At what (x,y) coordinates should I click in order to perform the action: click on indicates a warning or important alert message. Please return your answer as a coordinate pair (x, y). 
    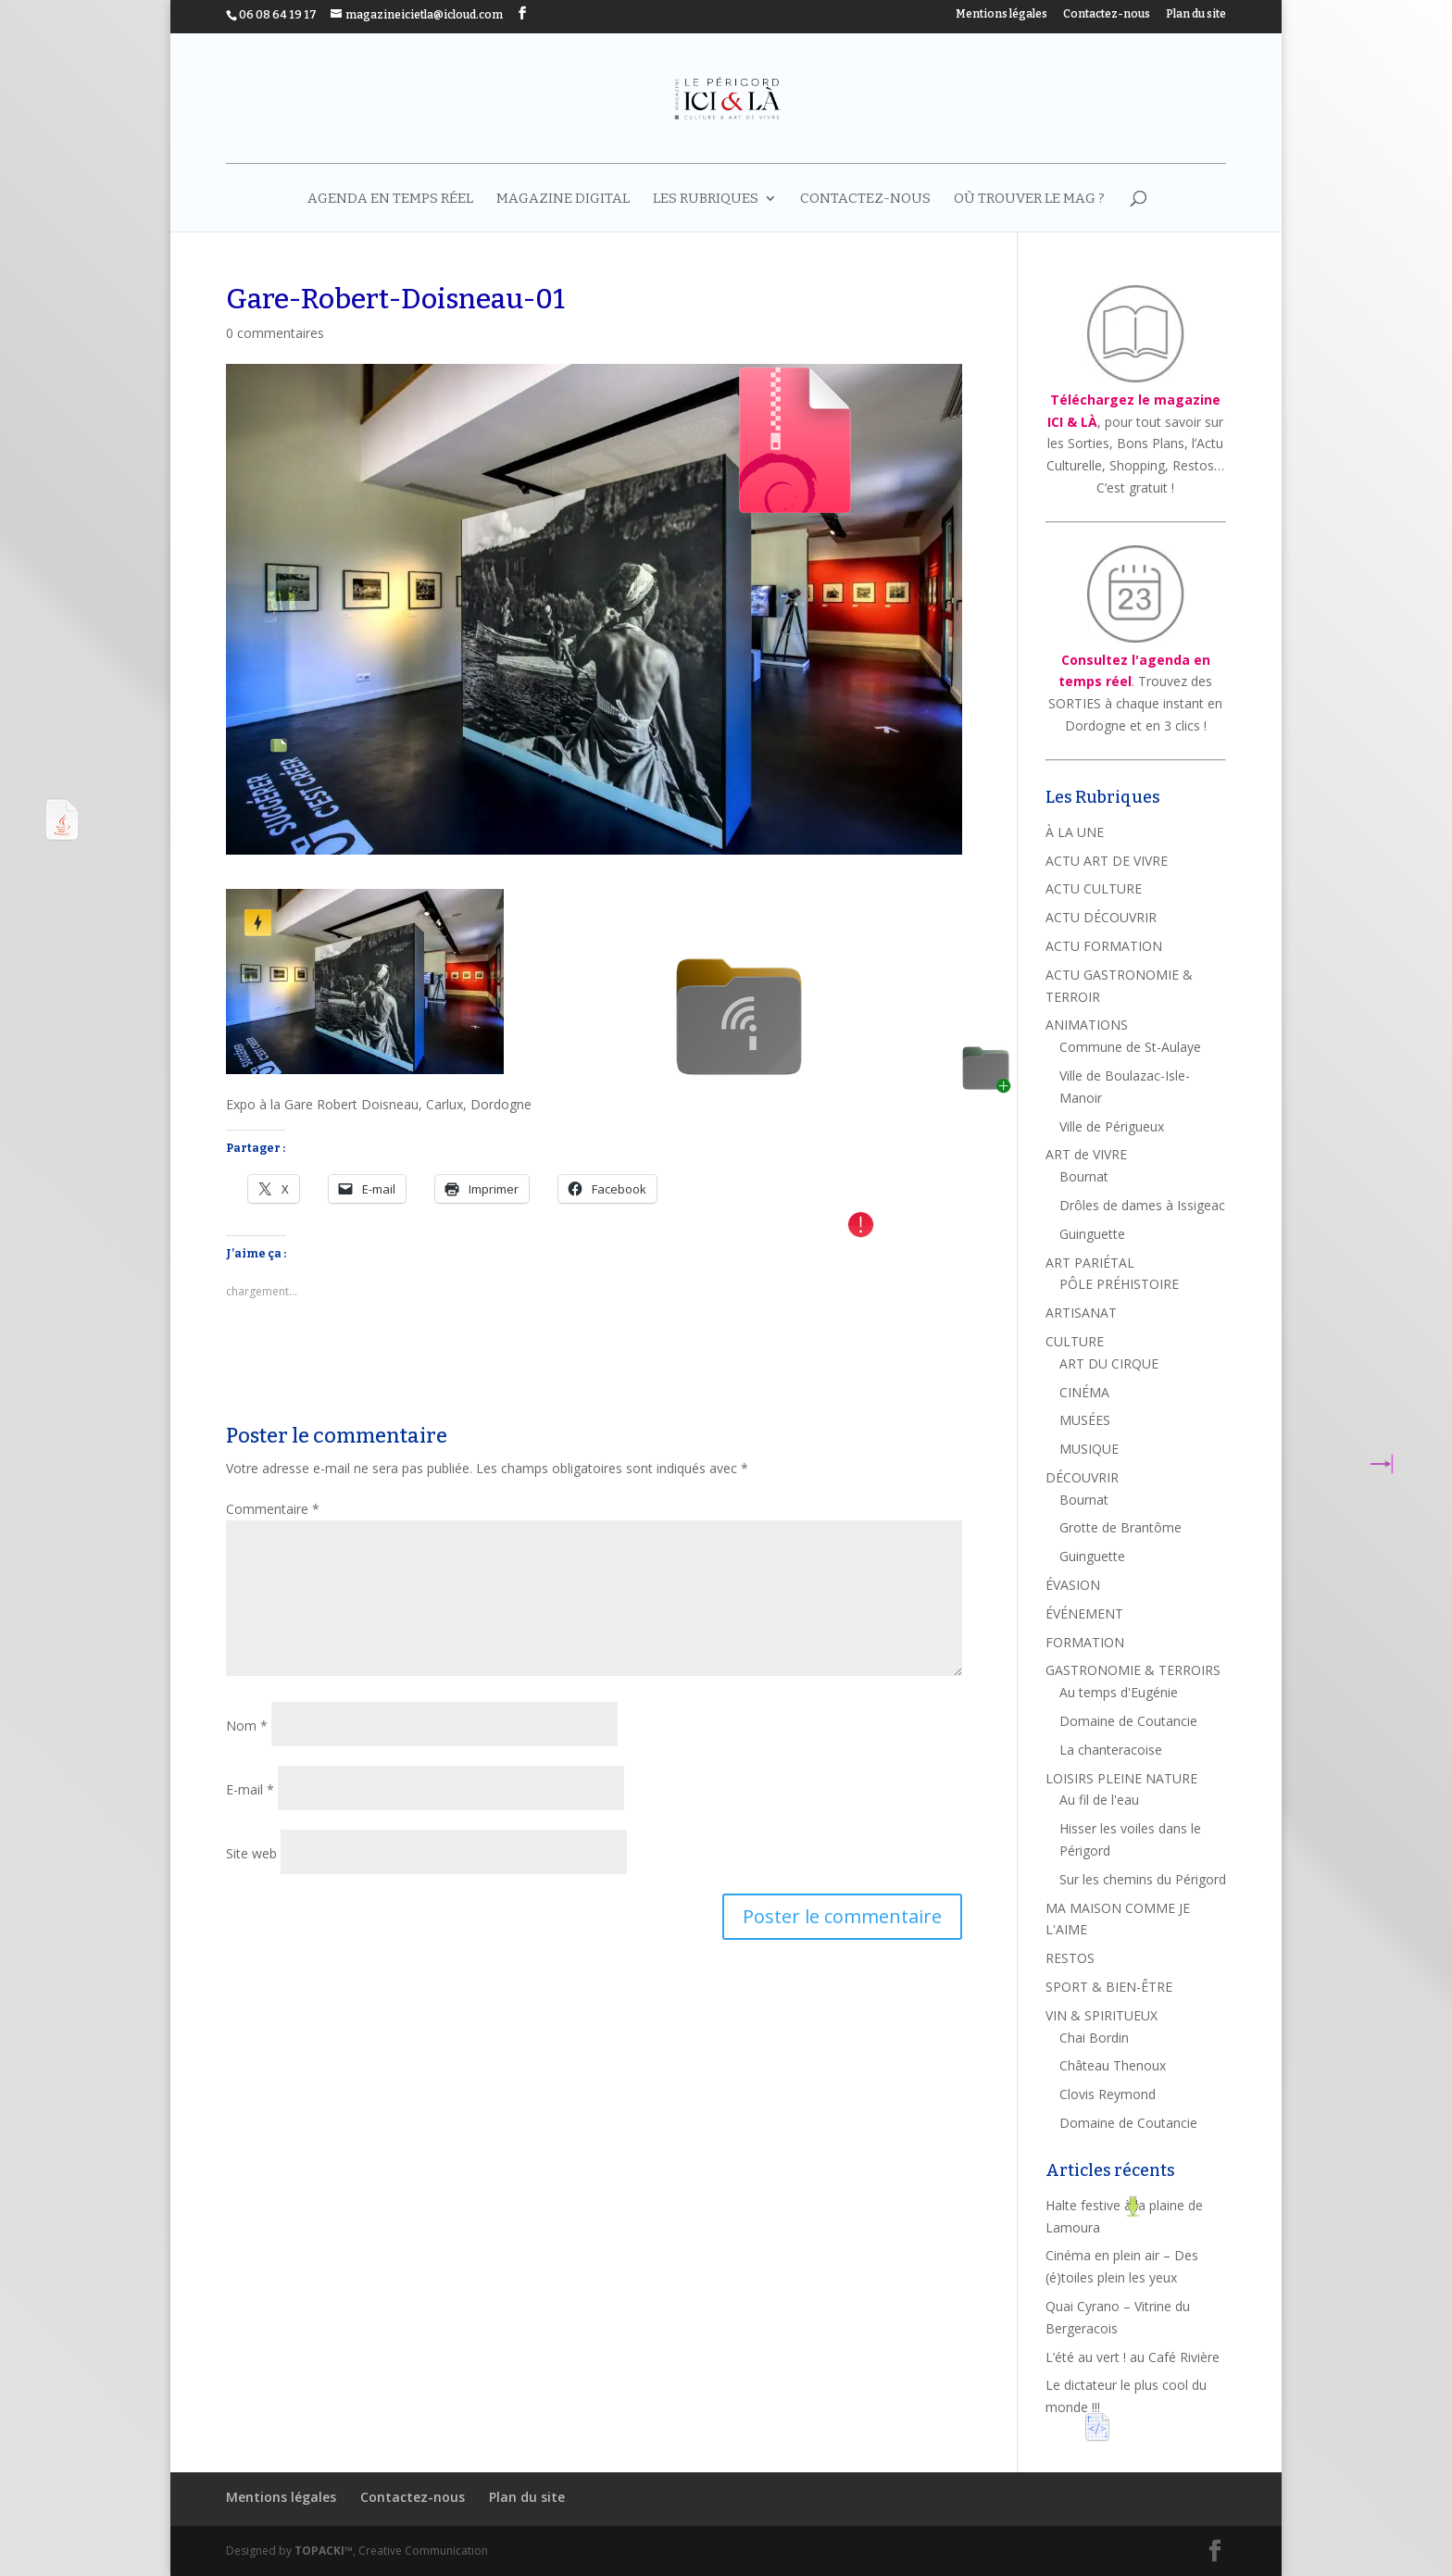
    Looking at the image, I should click on (860, 1224).